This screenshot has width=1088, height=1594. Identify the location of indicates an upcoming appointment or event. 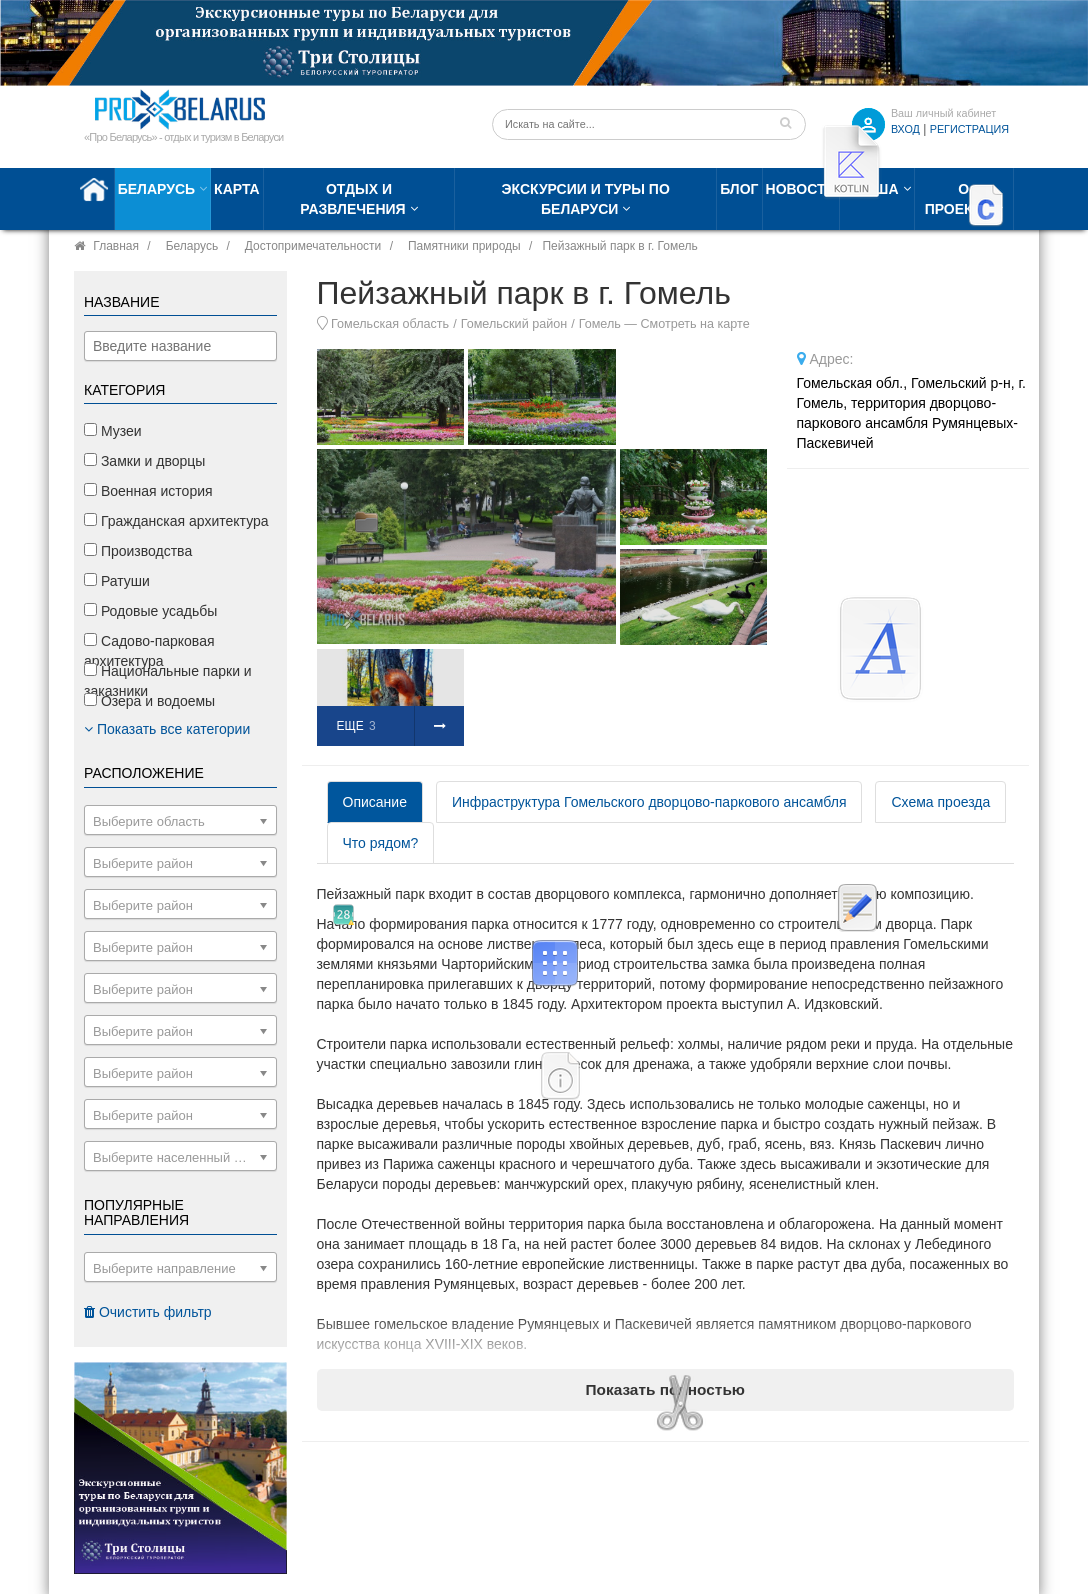
(343, 914).